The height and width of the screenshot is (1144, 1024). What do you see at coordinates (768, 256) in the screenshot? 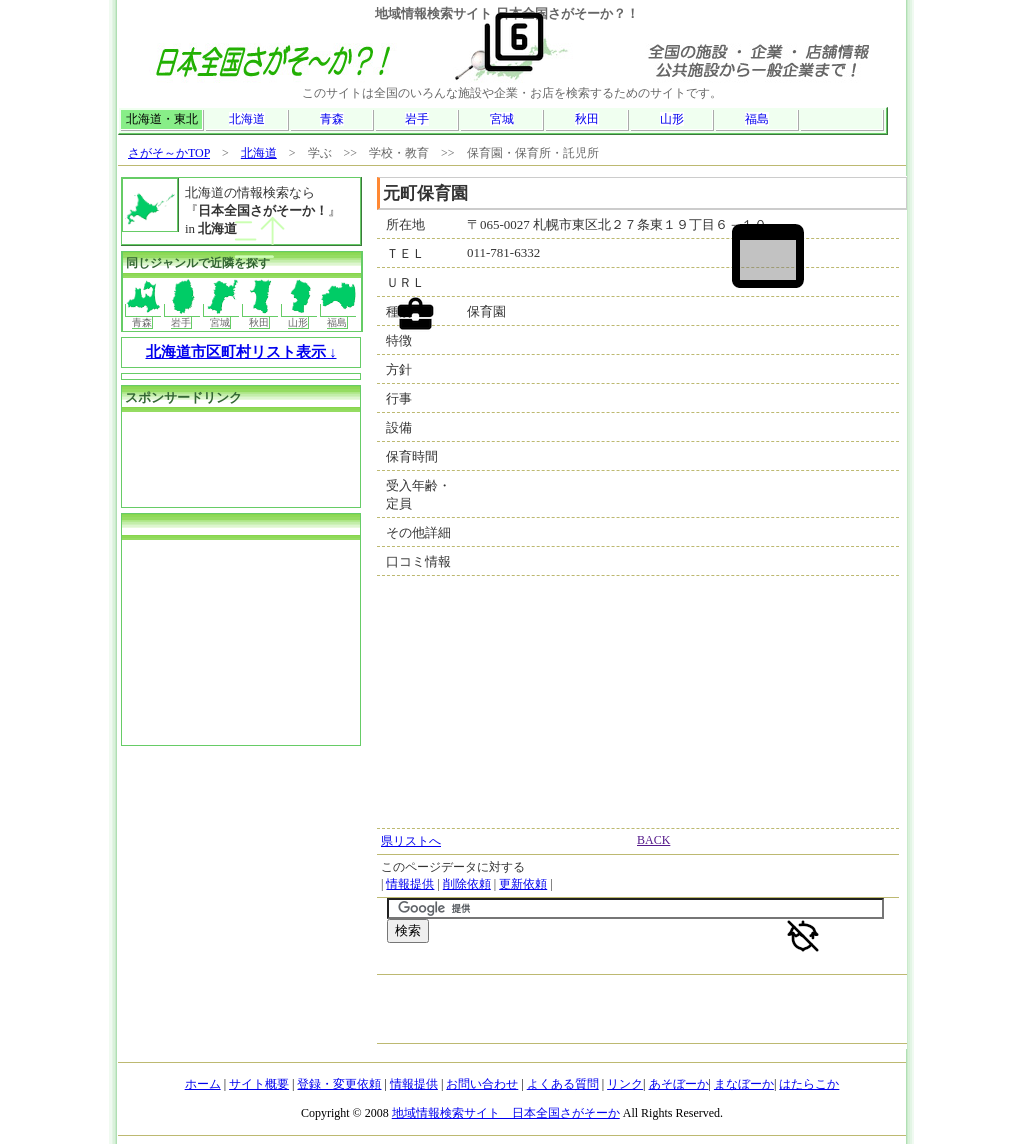
I see `open a web browser or web view` at bounding box center [768, 256].